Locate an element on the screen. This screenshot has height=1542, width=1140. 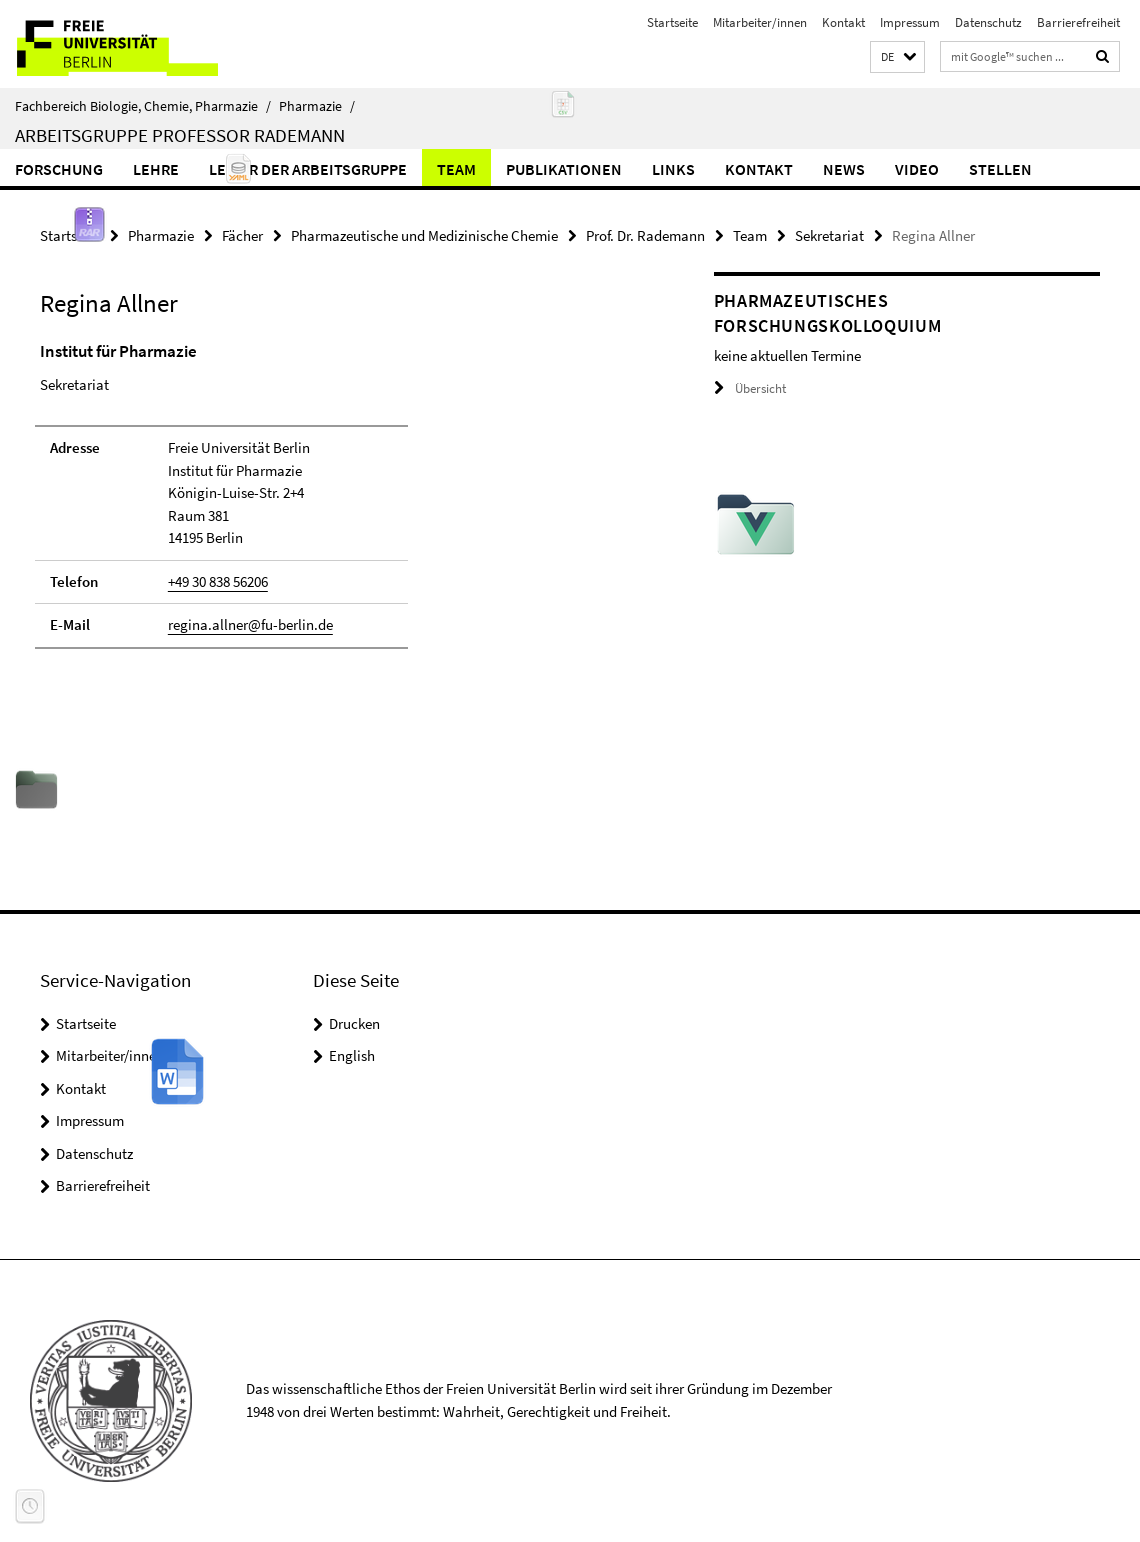
placeholder or missing library behavior indicator is located at coordinates (667, 995).